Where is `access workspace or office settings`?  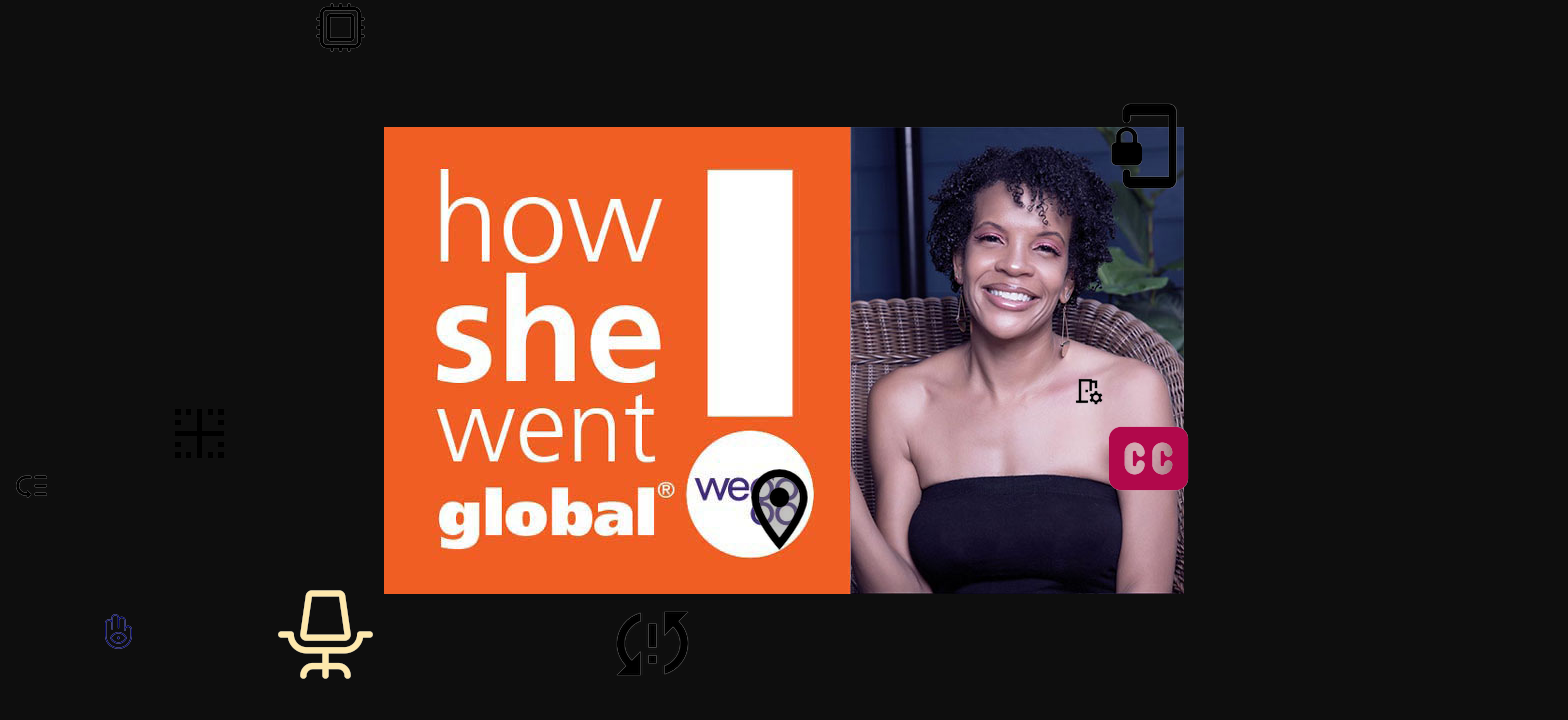
access workspace or office settings is located at coordinates (325, 634).